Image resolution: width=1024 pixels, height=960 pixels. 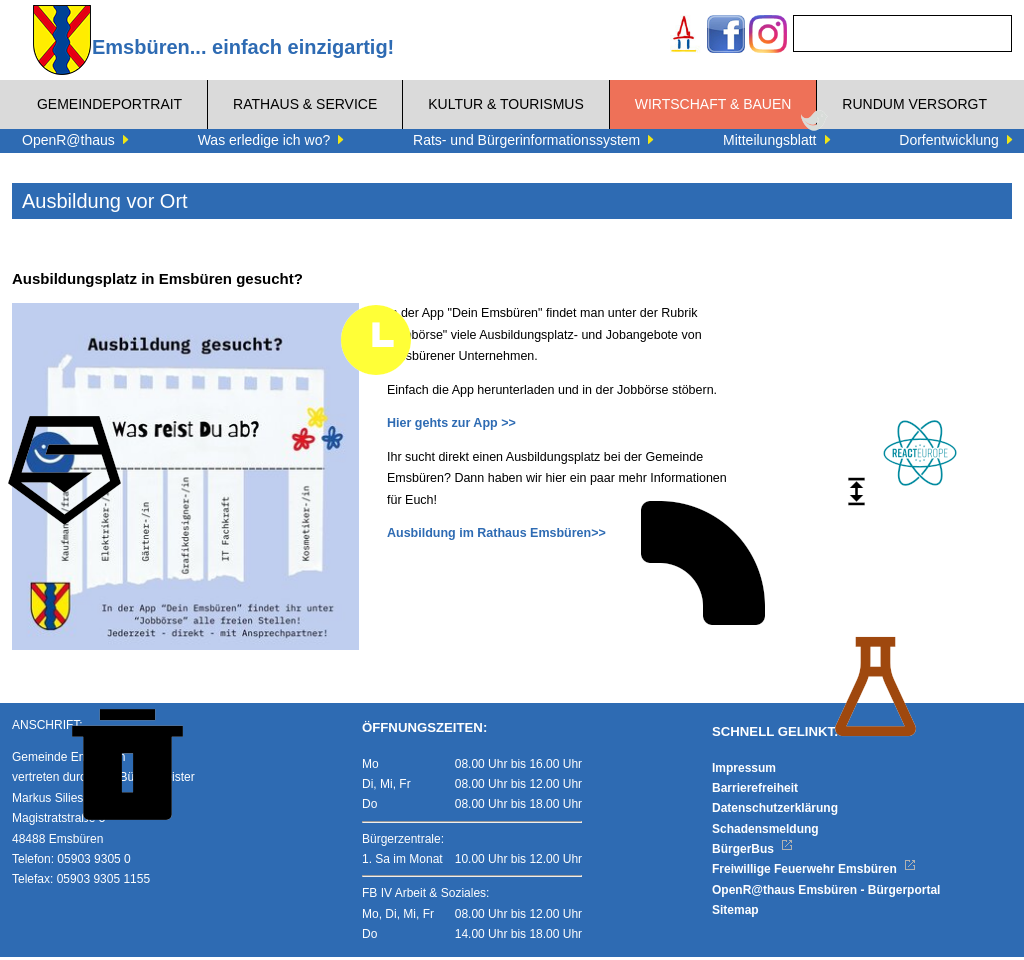 What do you see at coordinates (127, 764) in the screenshot?
I see `delete selected item` at bounding box center [127, 764].